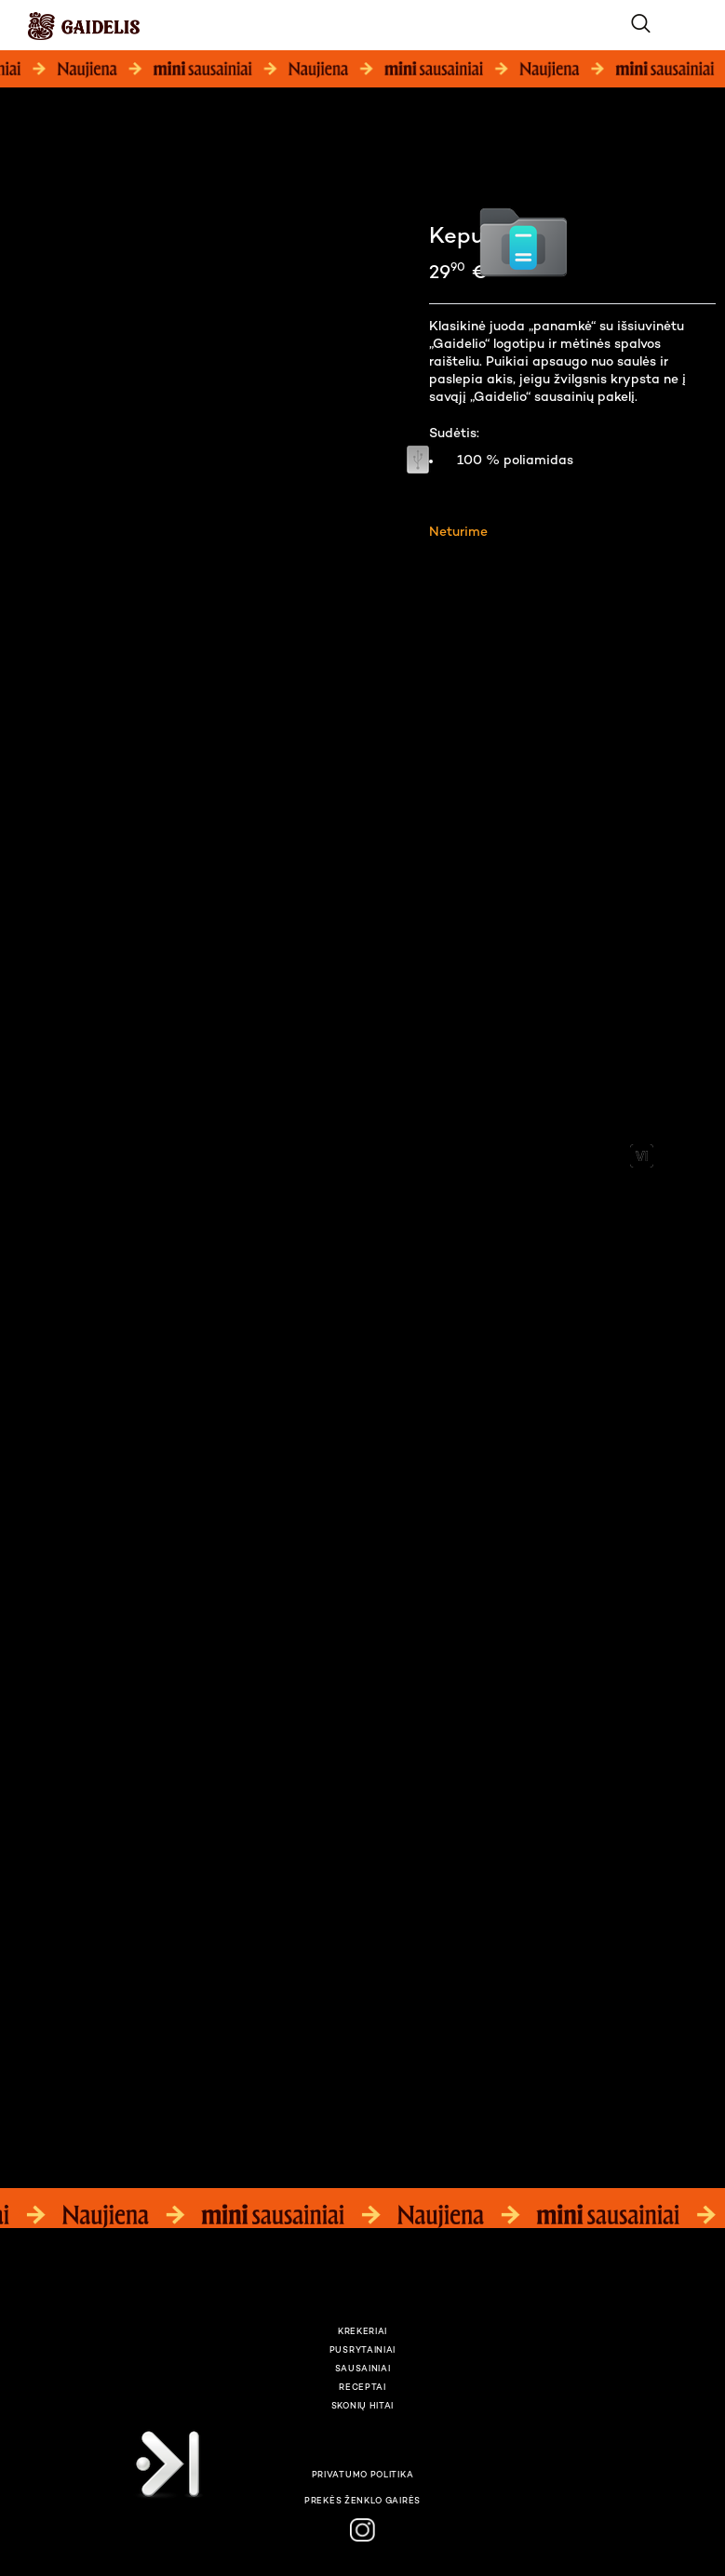  I want to click on switch to vietnamese keyboard input method, so click(641, 1155).